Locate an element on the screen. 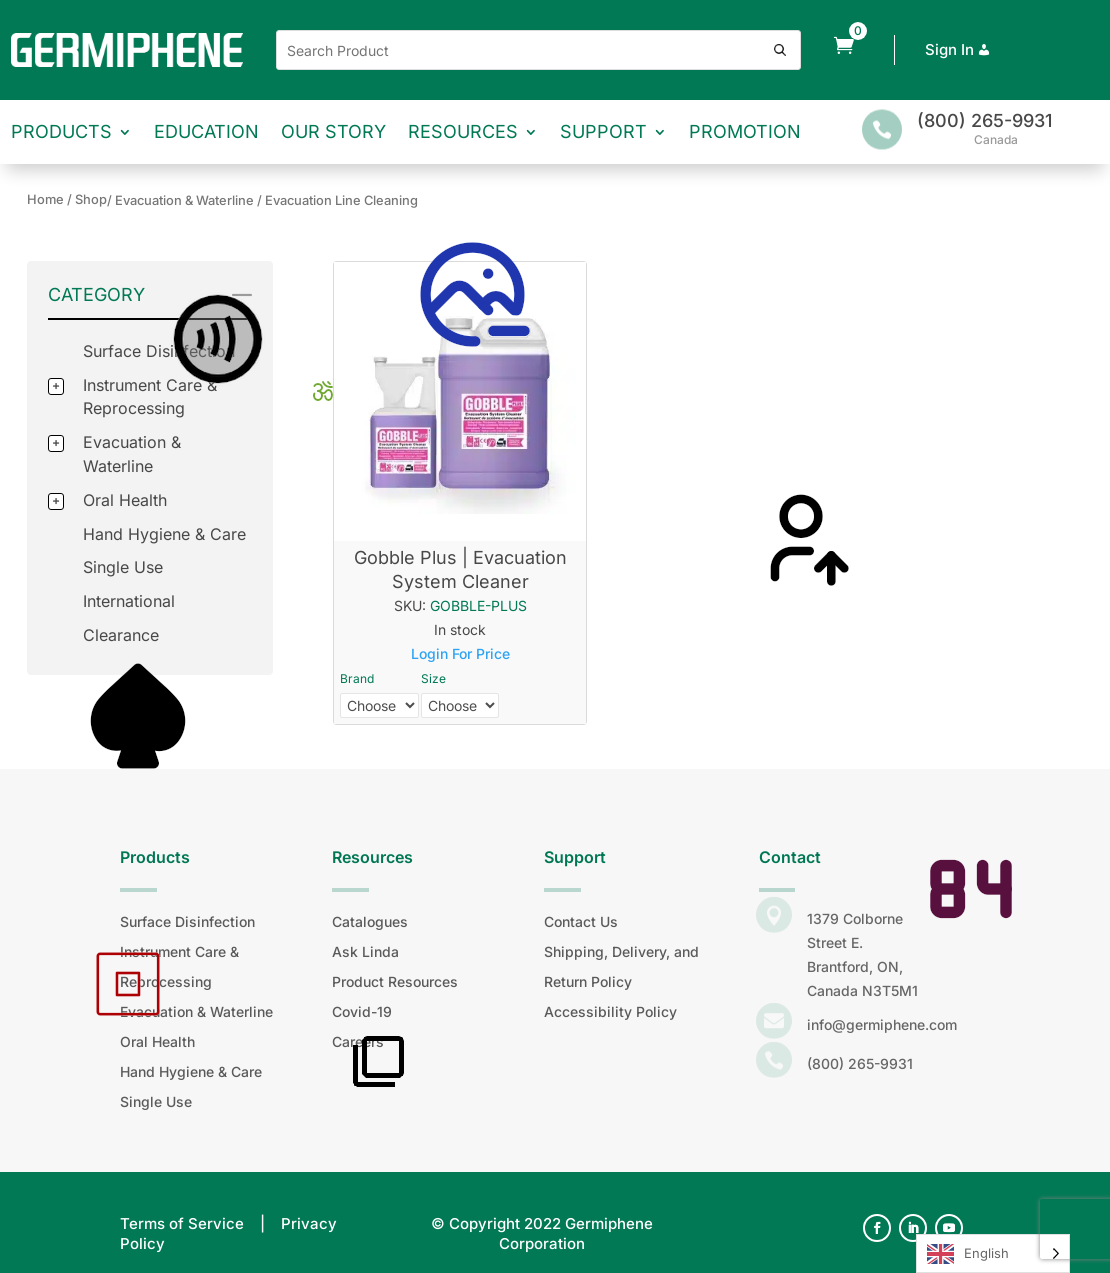 The height and width of the screenshot is (1273, 1110). remove a photo from your collection is located at coordinates (472, 294).